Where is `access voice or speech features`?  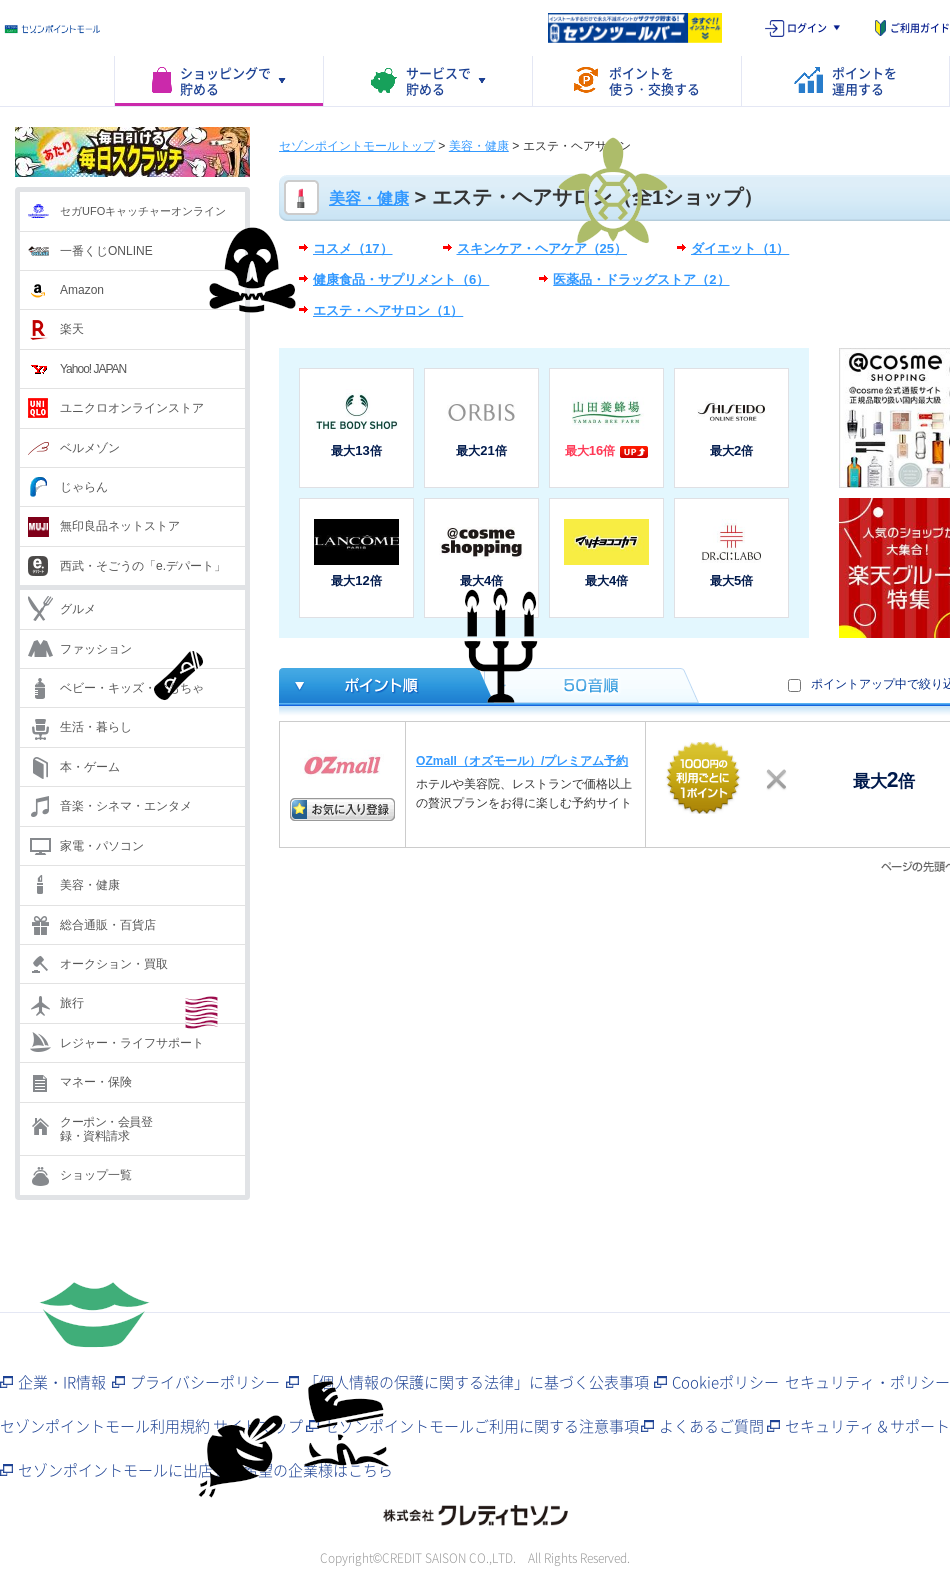
access voice or speech features is located at coordinates (95, 1316).